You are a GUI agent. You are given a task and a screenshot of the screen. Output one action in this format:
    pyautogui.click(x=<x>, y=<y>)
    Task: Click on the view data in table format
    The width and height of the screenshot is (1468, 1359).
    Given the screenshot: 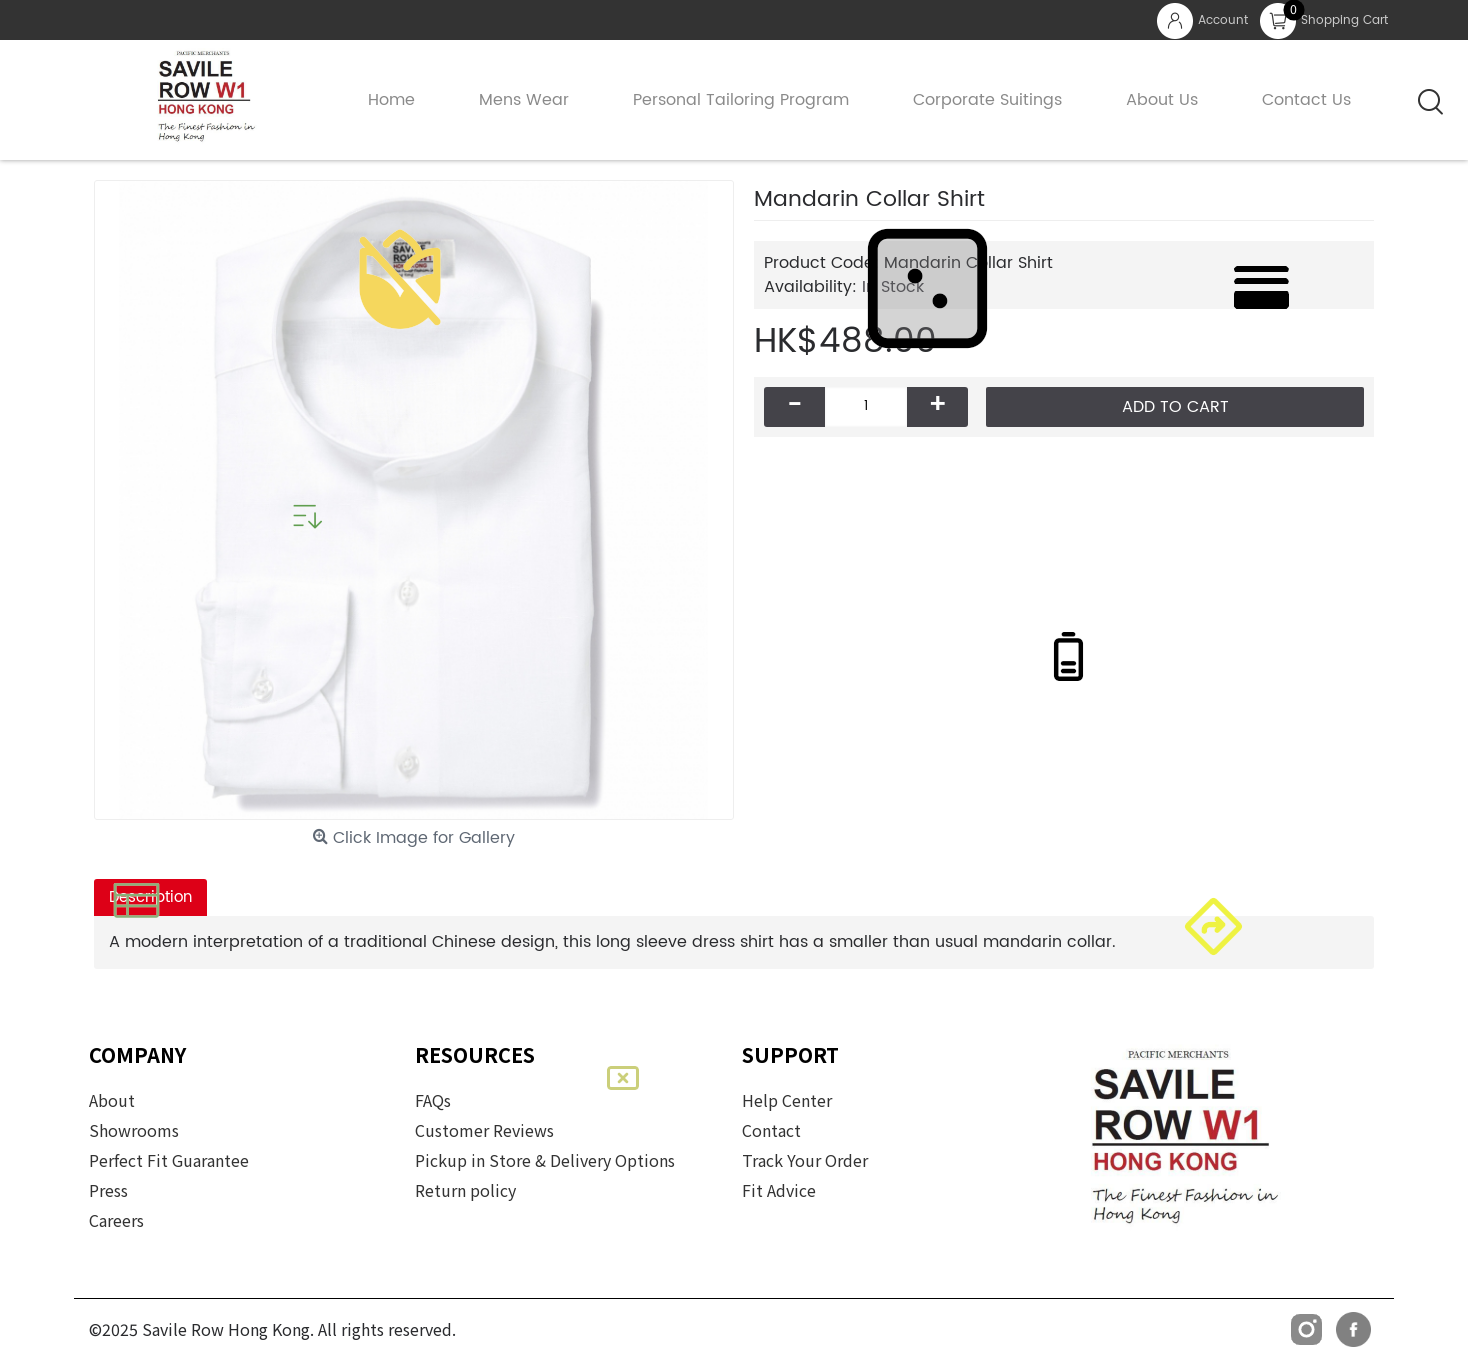 What is the action you would take?
    pyautogui.click(x=136, y=900)
    